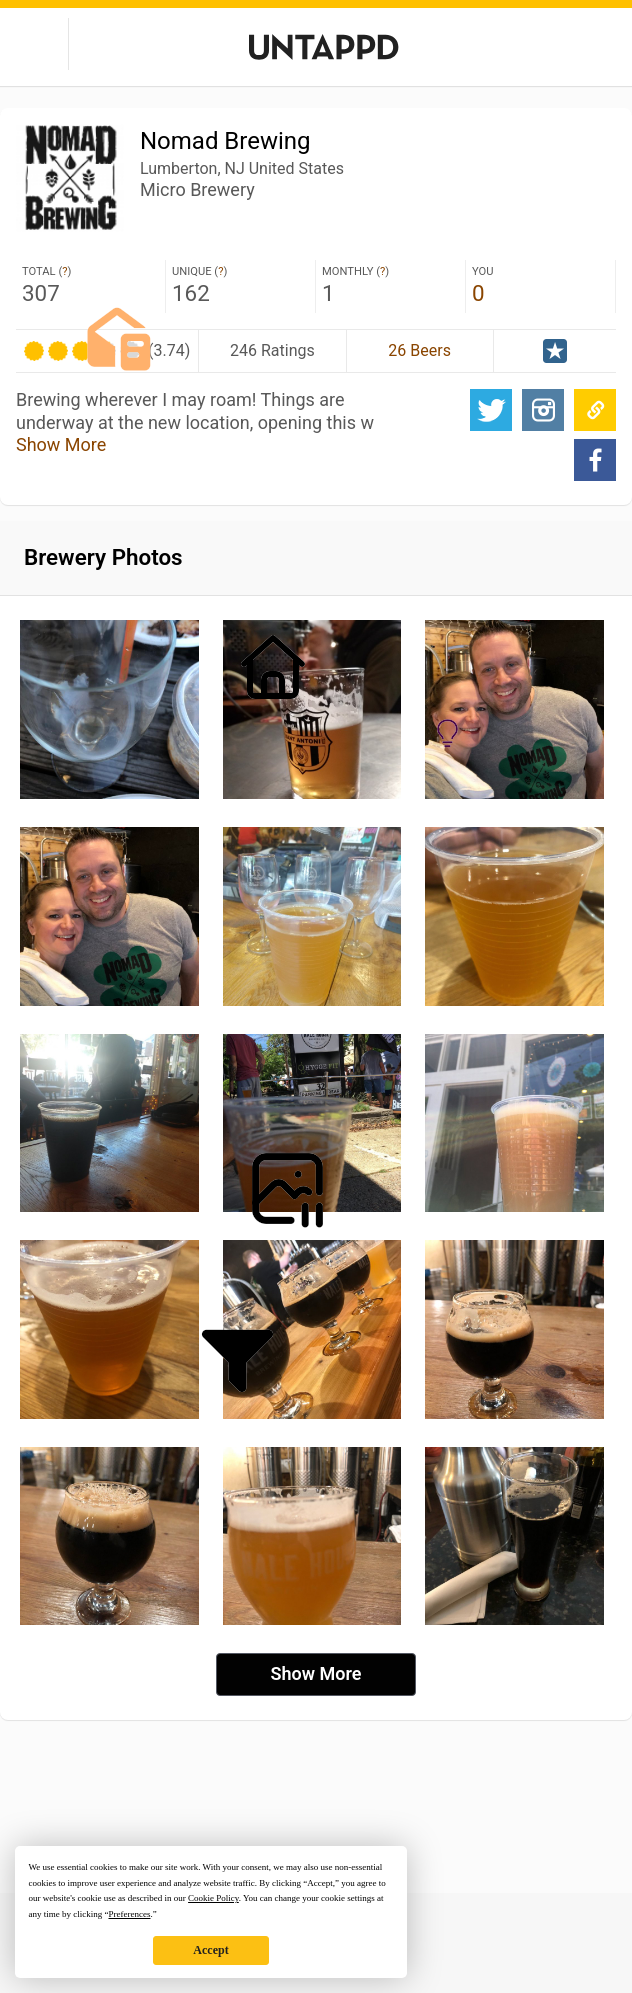  Describe the element at coordinates (237, 1356) in the screenshot. I see `filter or sort content` at that location.